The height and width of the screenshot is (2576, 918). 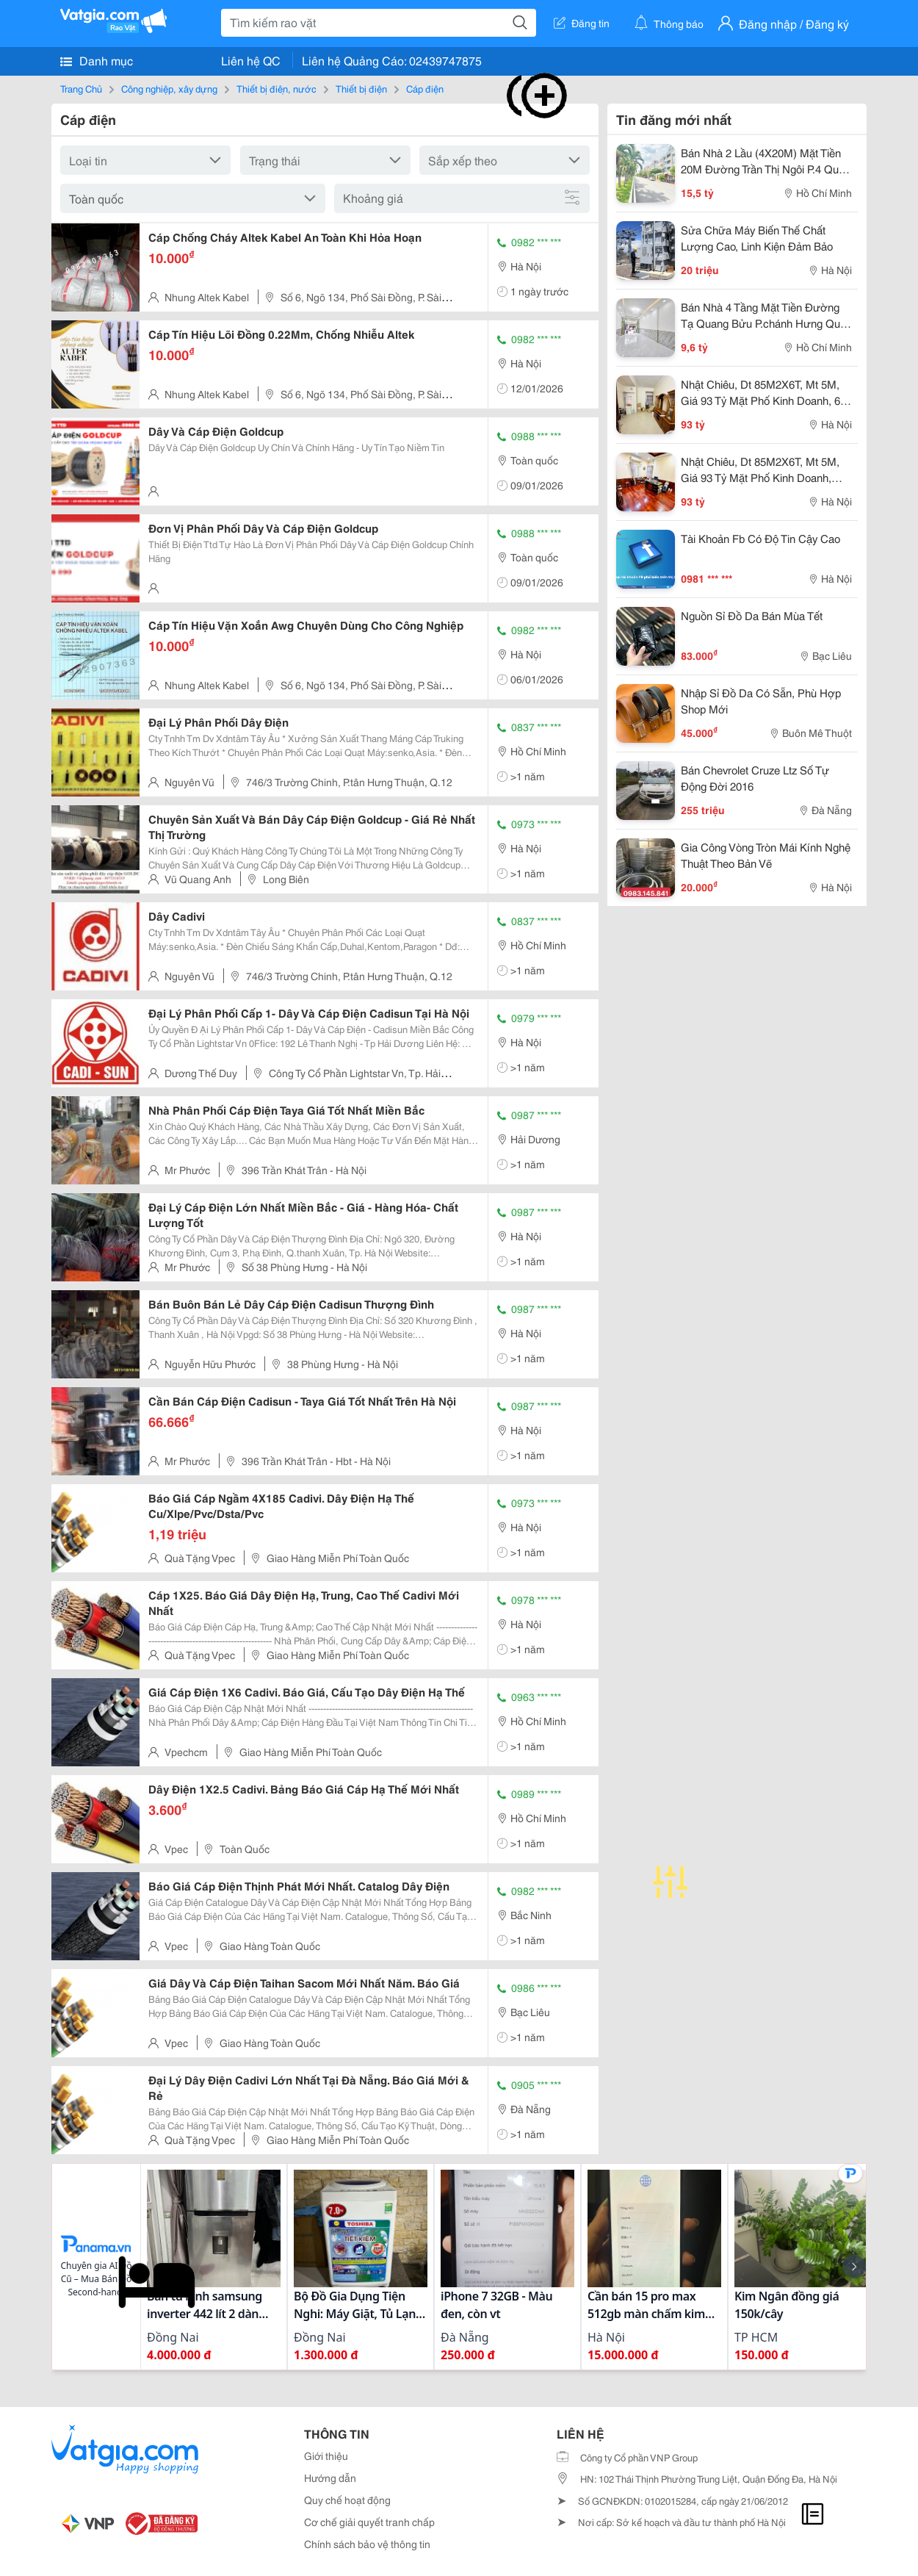 What do you see at coordinates (156, 2280) in the screenshot?
I see `find nearby hotels or accommodations` at bounding box center [156, 2280].